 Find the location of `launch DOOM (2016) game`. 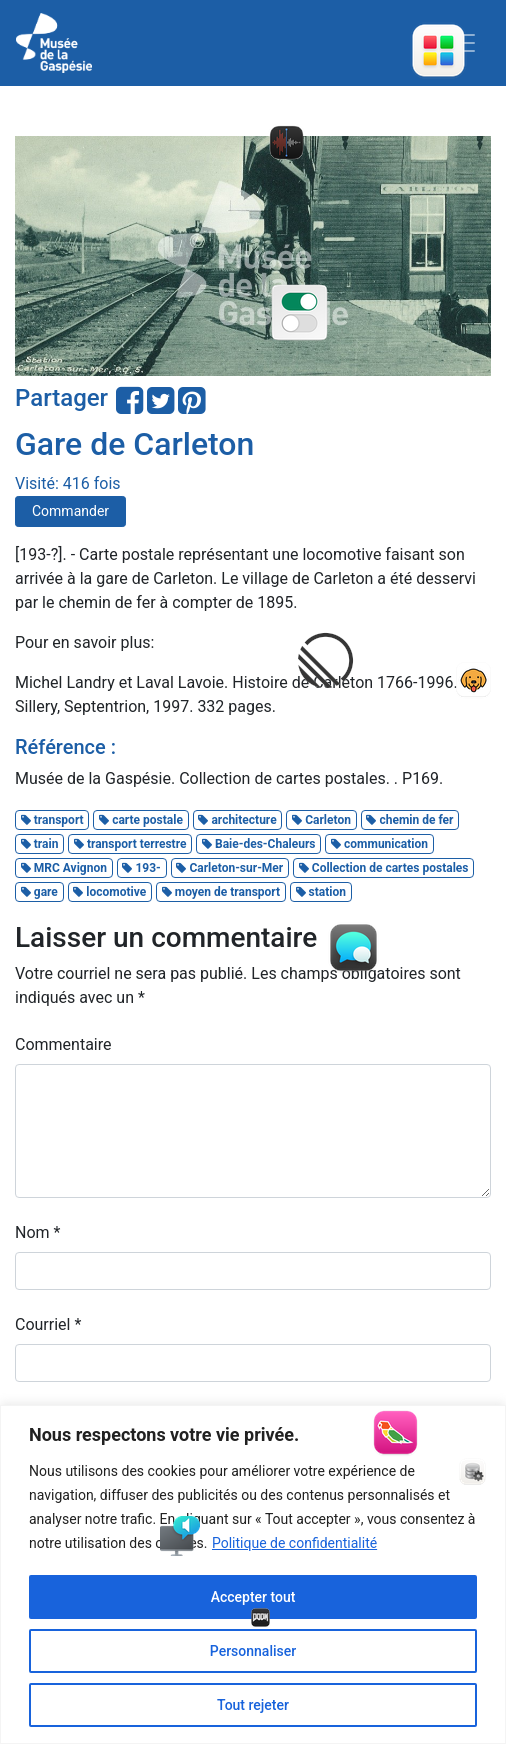

launch DOOM (2016) game is located at coordinates (260, 1617).